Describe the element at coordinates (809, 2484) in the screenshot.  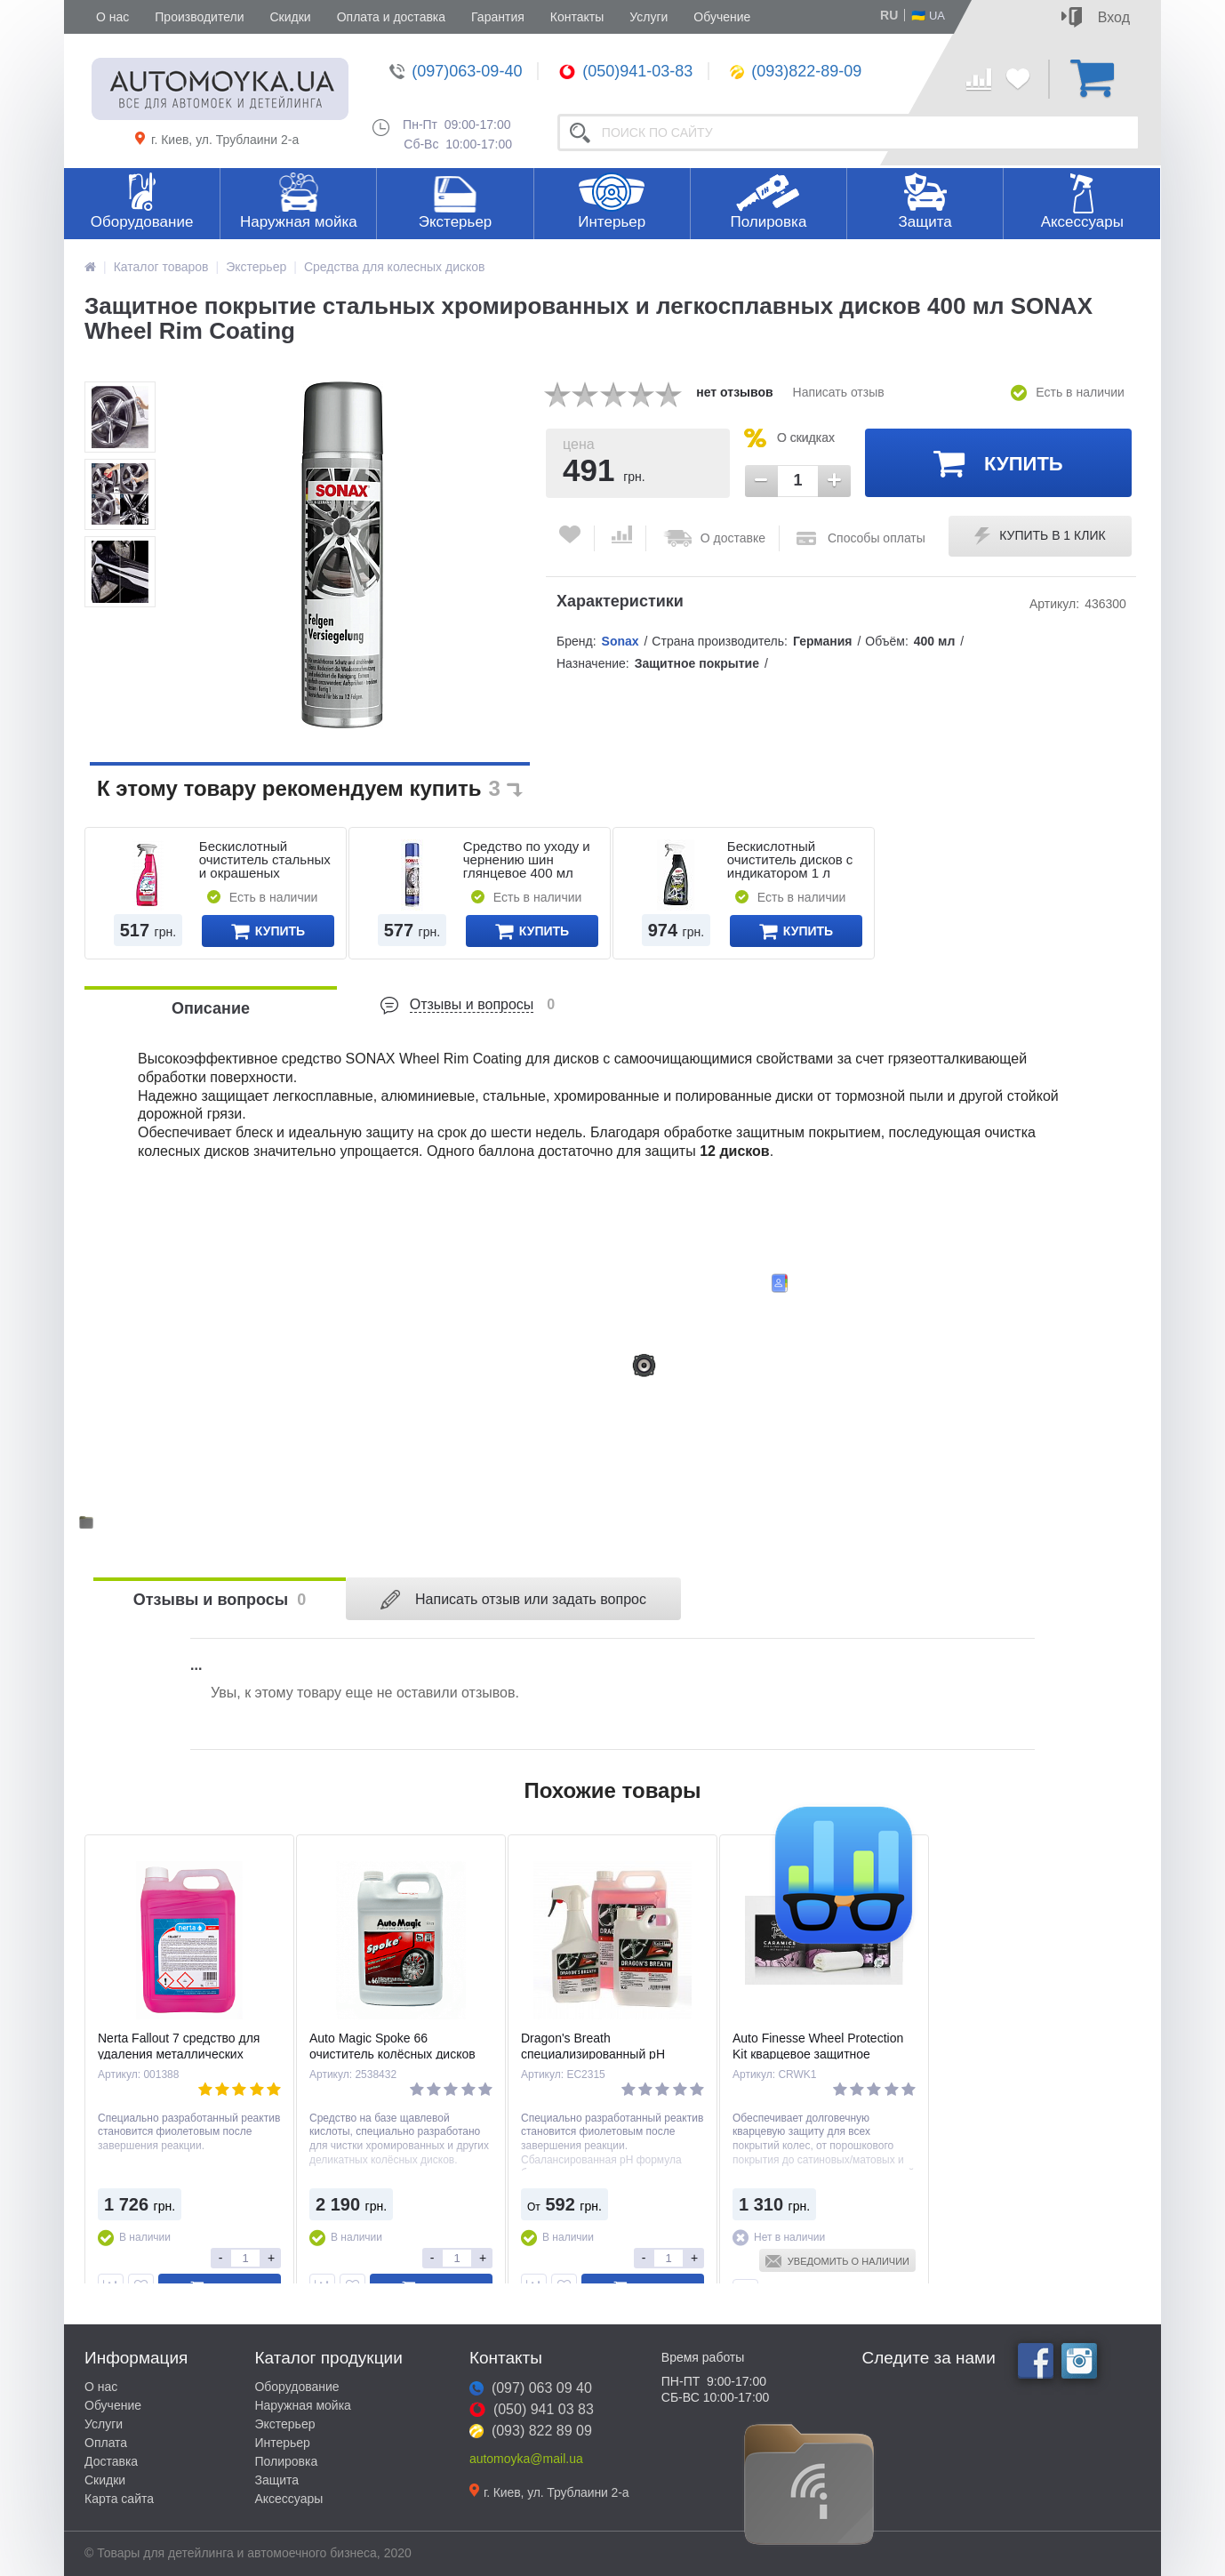
I see `open insync cloud sync folder` at that location.